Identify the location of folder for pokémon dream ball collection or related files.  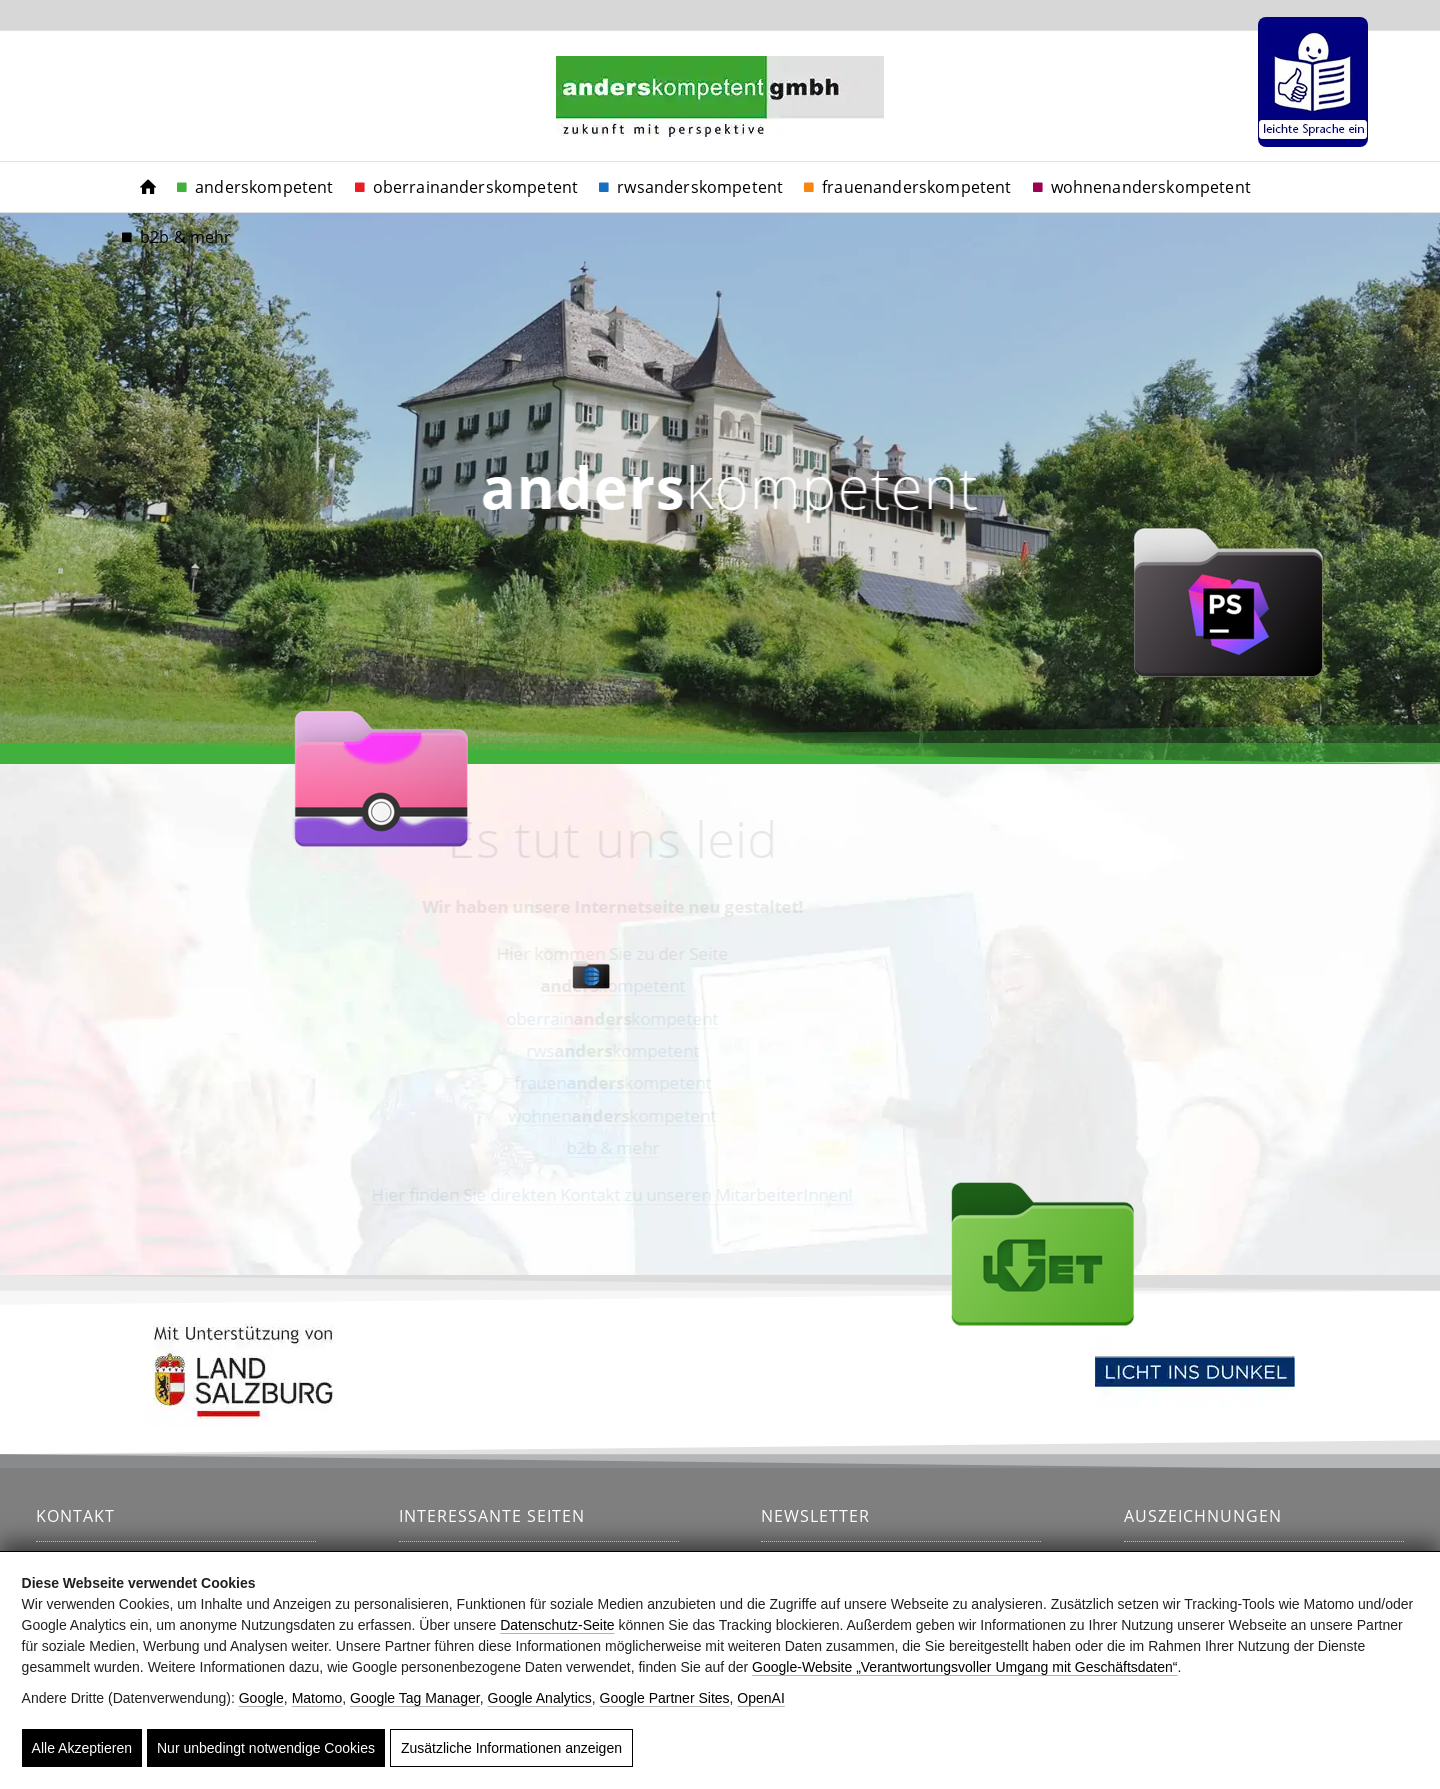
(380, 783).